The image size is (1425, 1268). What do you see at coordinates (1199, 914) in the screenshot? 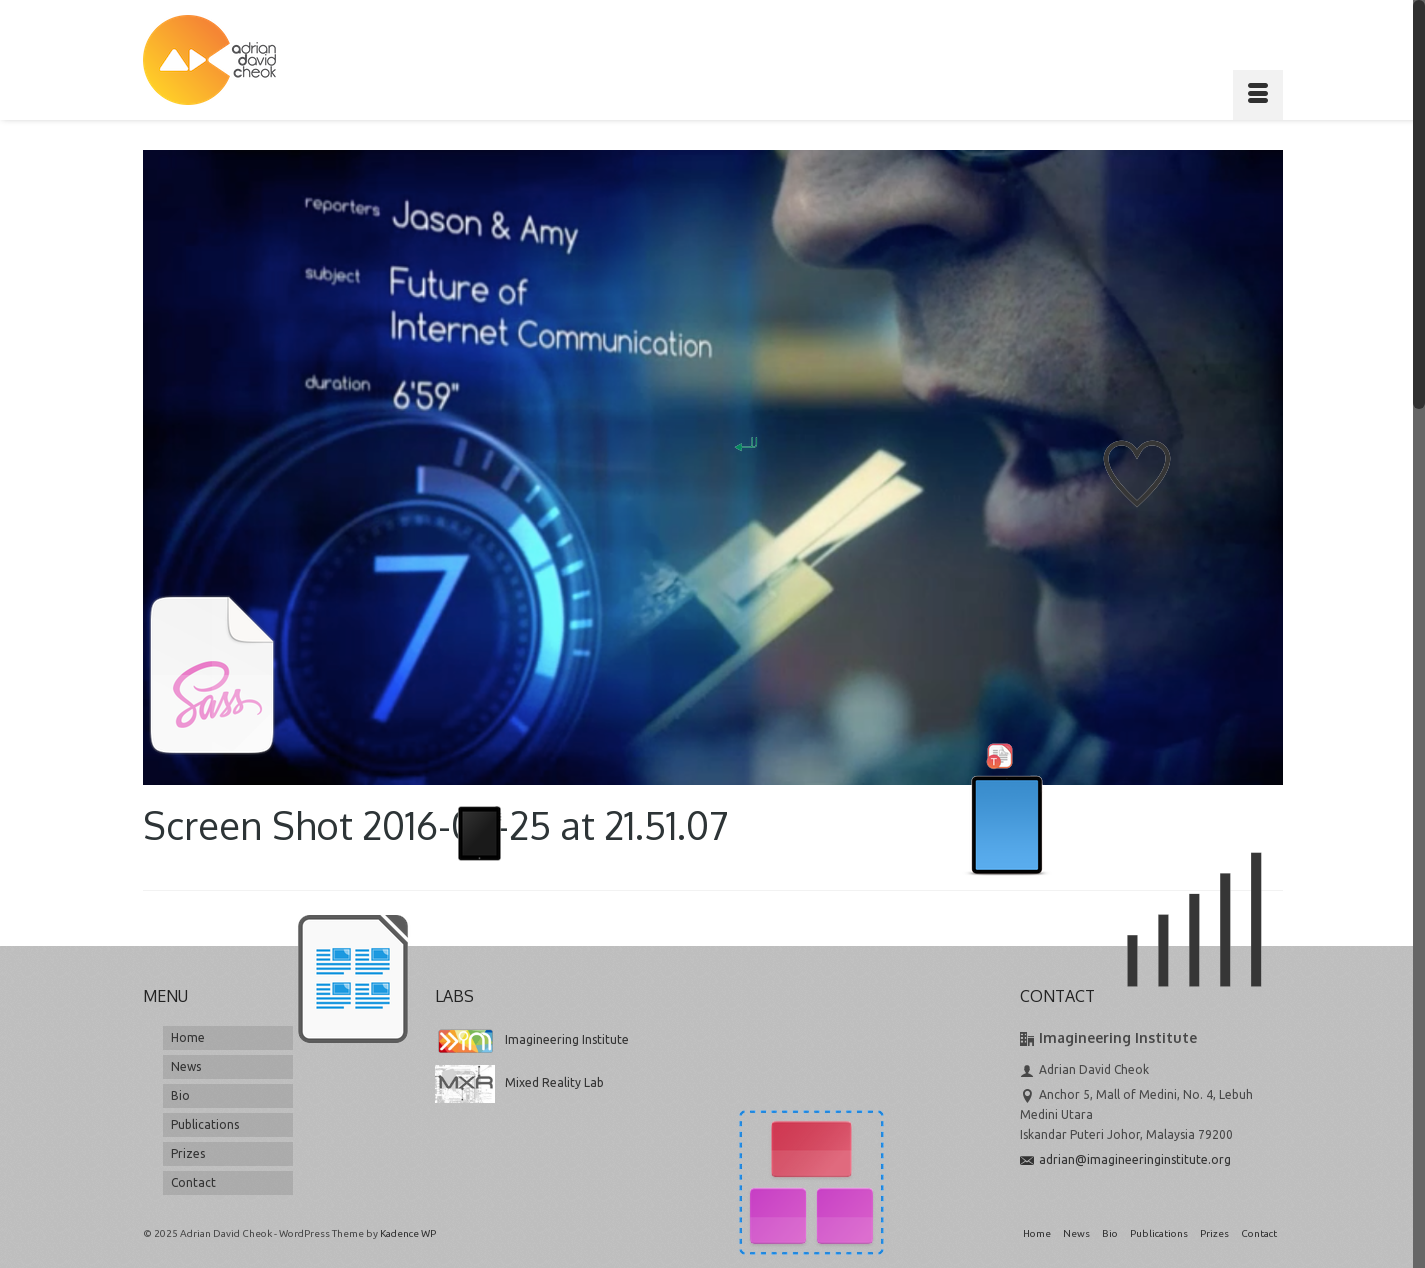
I see `mobile network signal strength indicator` at bounding box center [1199, 914].